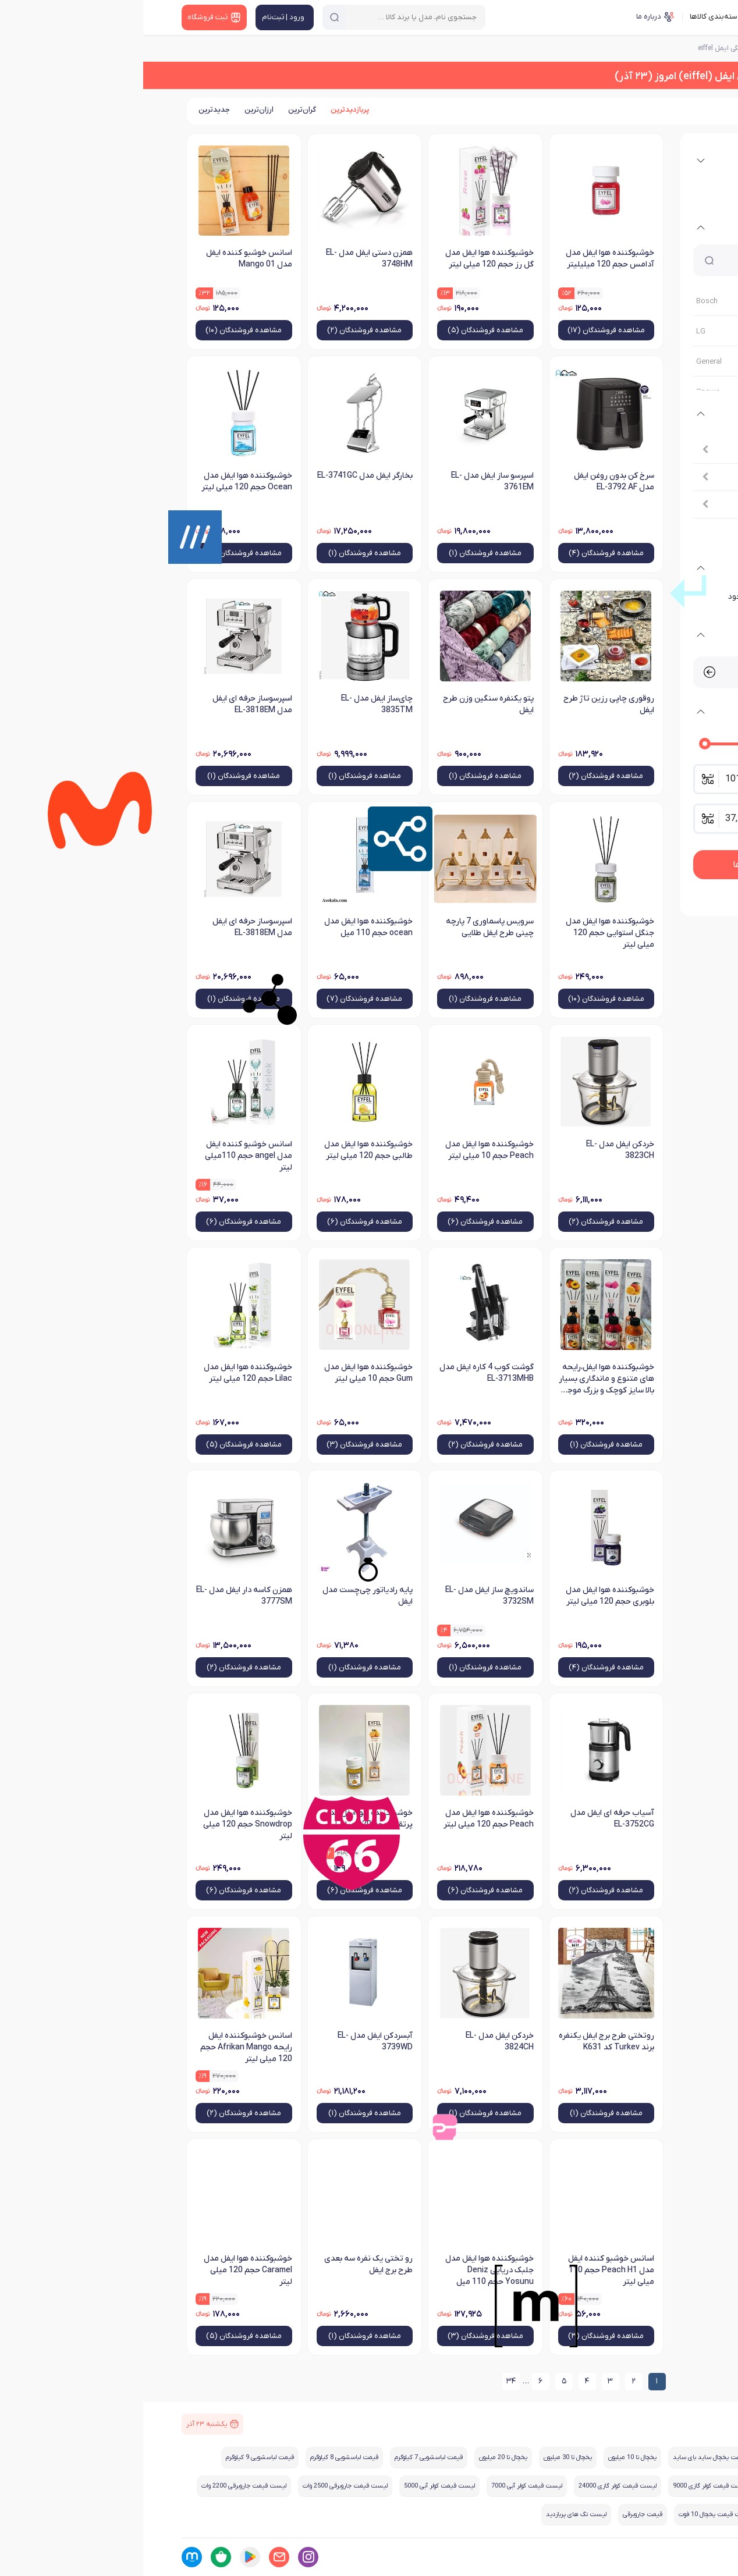 Image resolution: width=738 pixels, height=2576 pixels. What do you see at coordinates (690, 591) in the screenshot?
I see `return to previous line or submit input` at bounding box center [690, 591].